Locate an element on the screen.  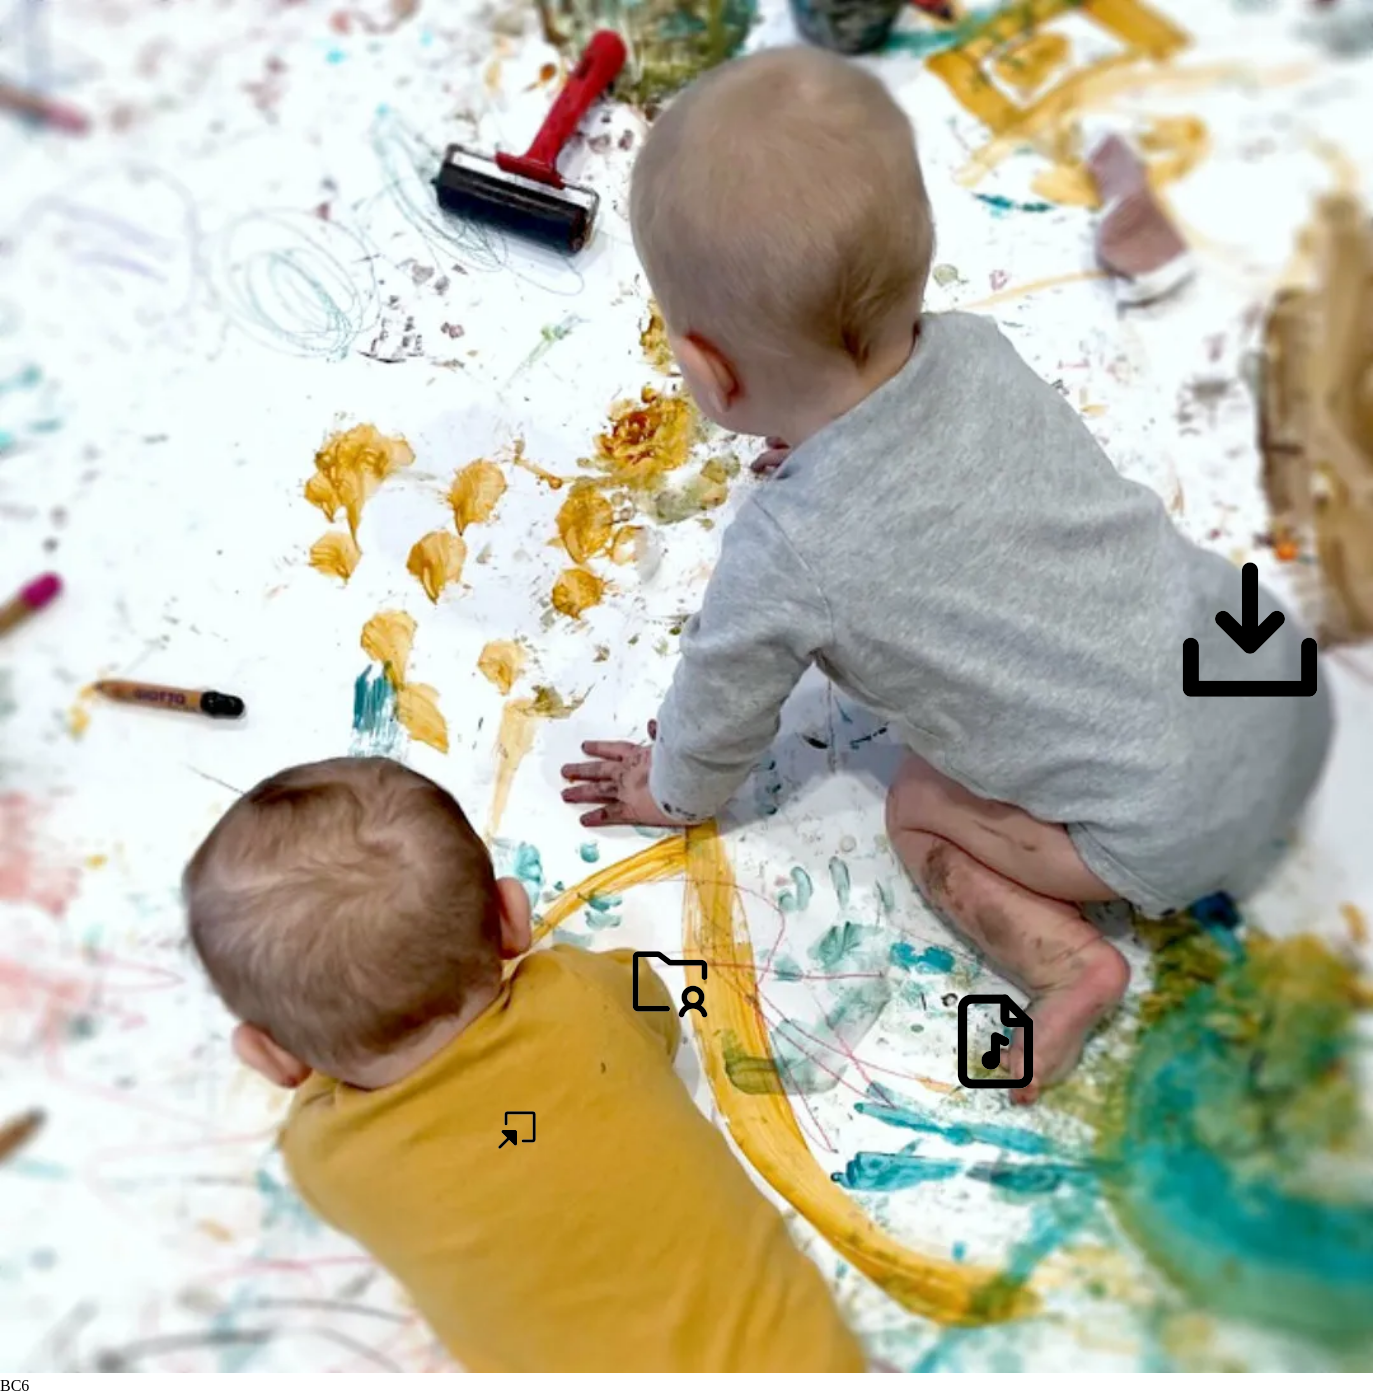
import or bring content into a container is located at coordinates (517, 1130).